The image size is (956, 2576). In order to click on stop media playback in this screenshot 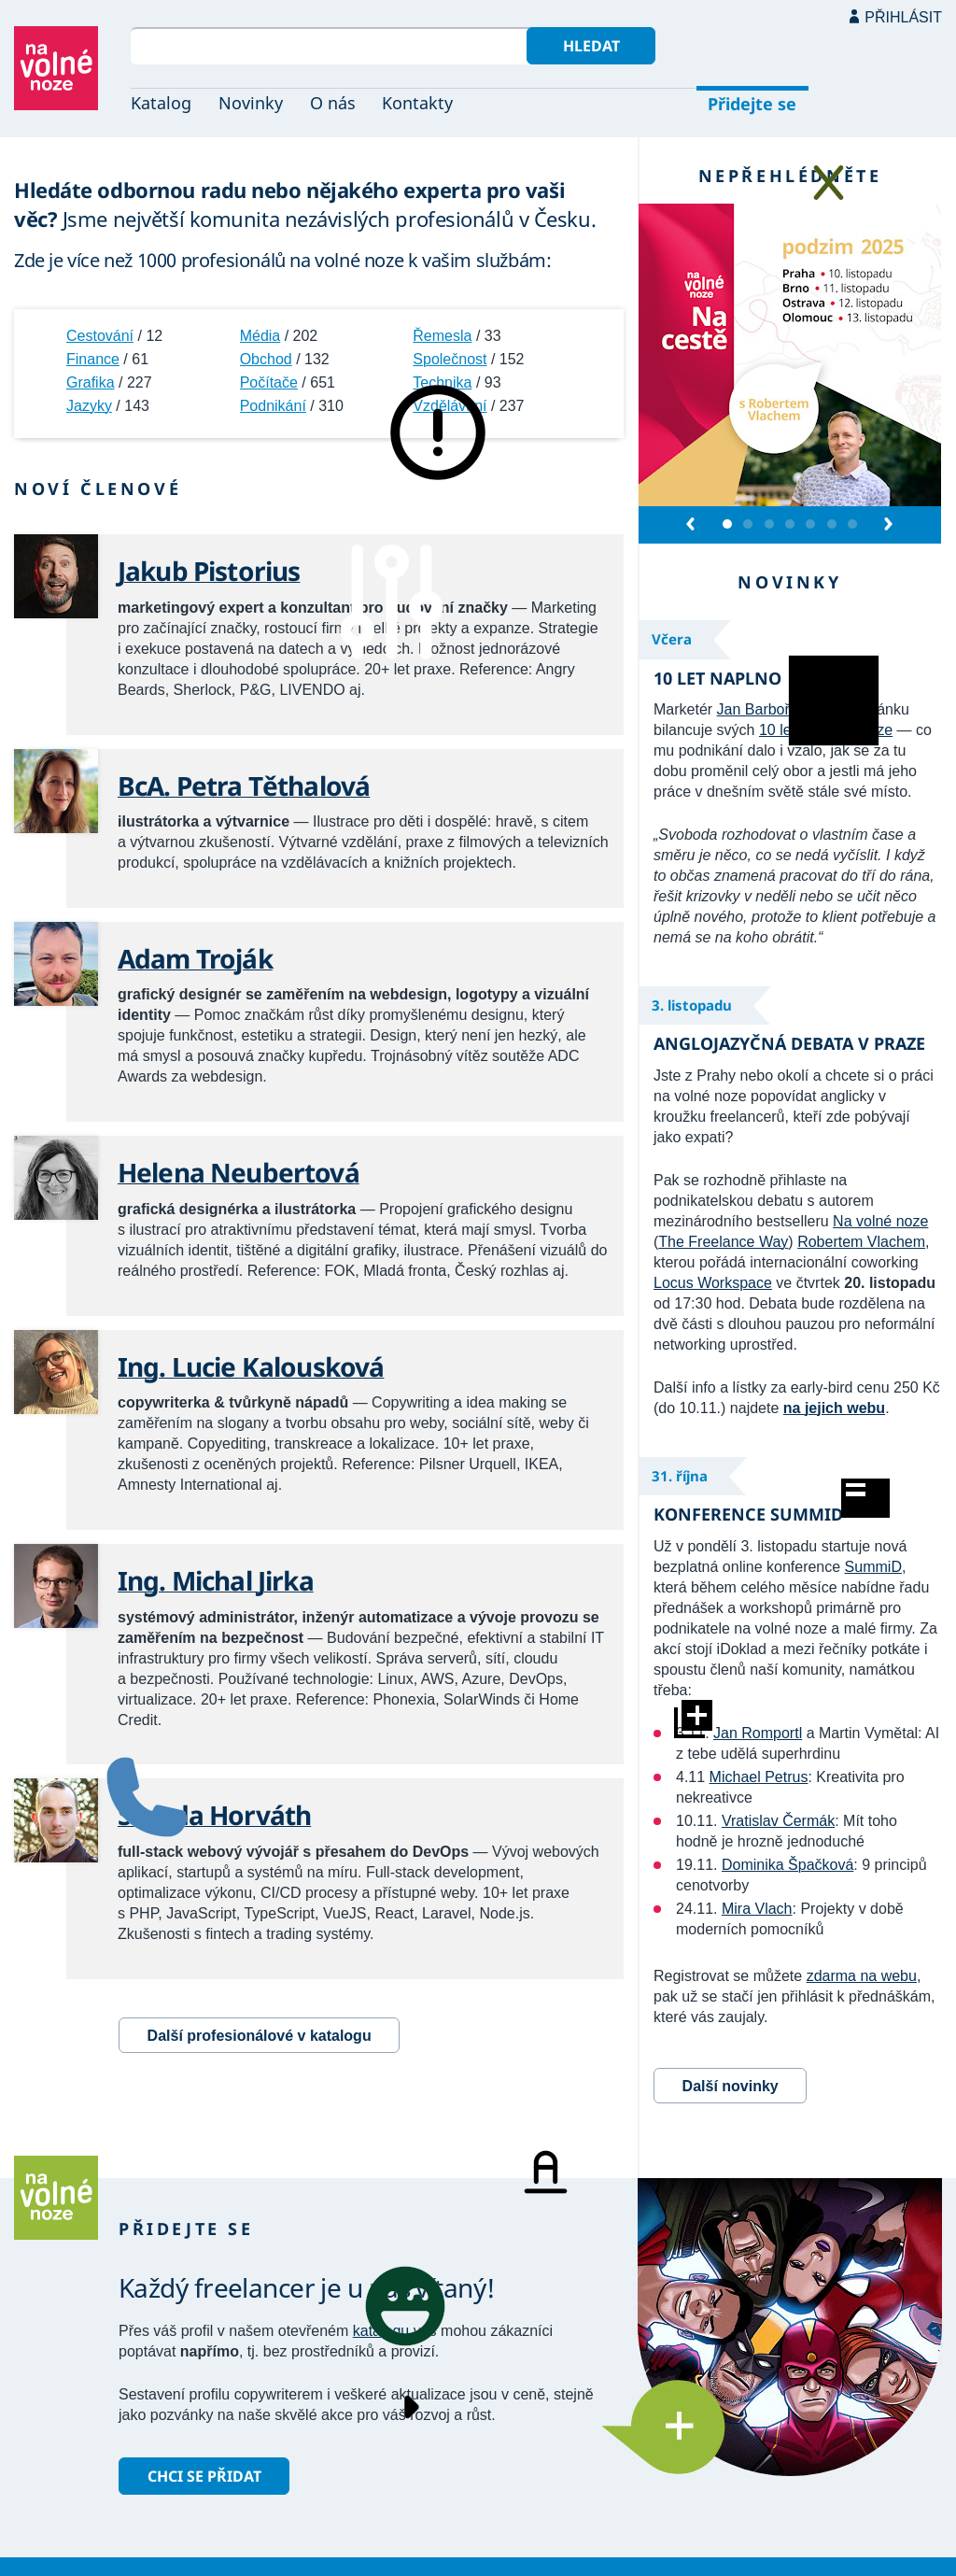, I will do `click(834, 701)`.